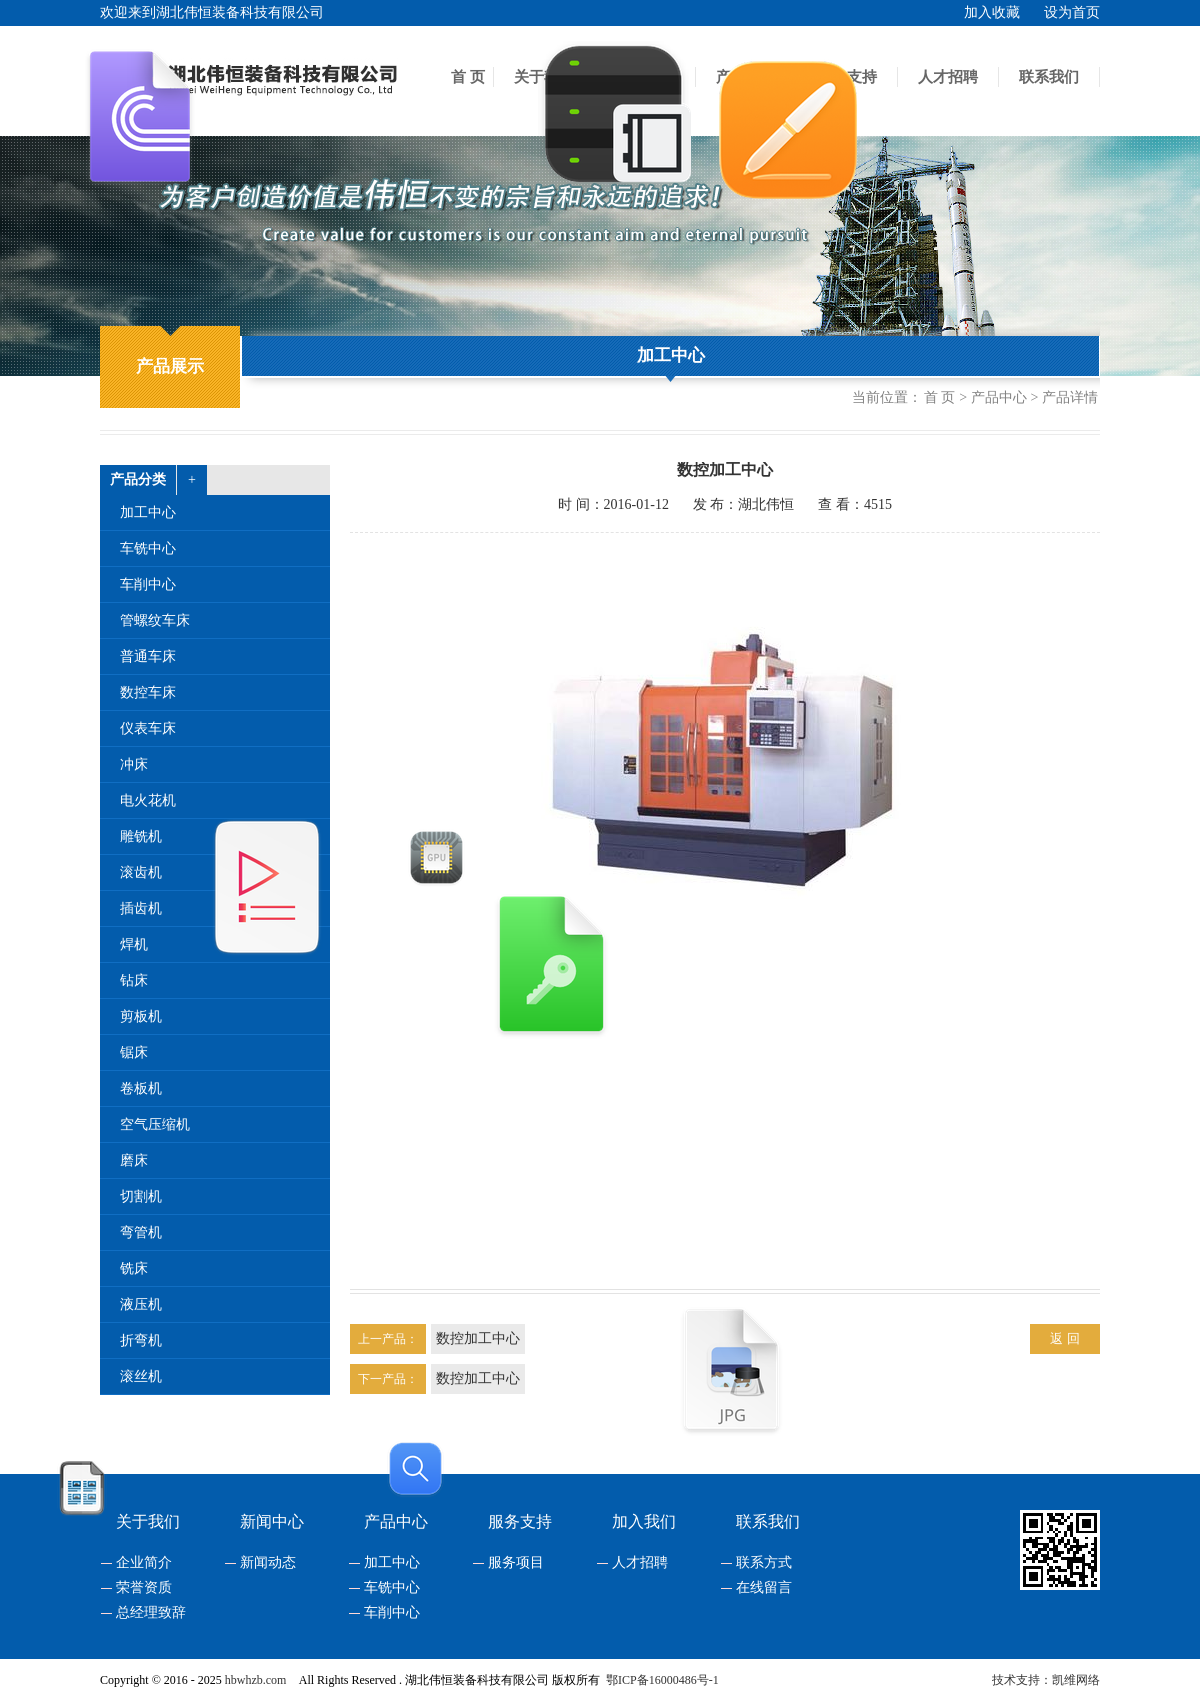  Describe the element at coordinates (731, 1371) in the screenshot. I see `a jpg image file` at that location.